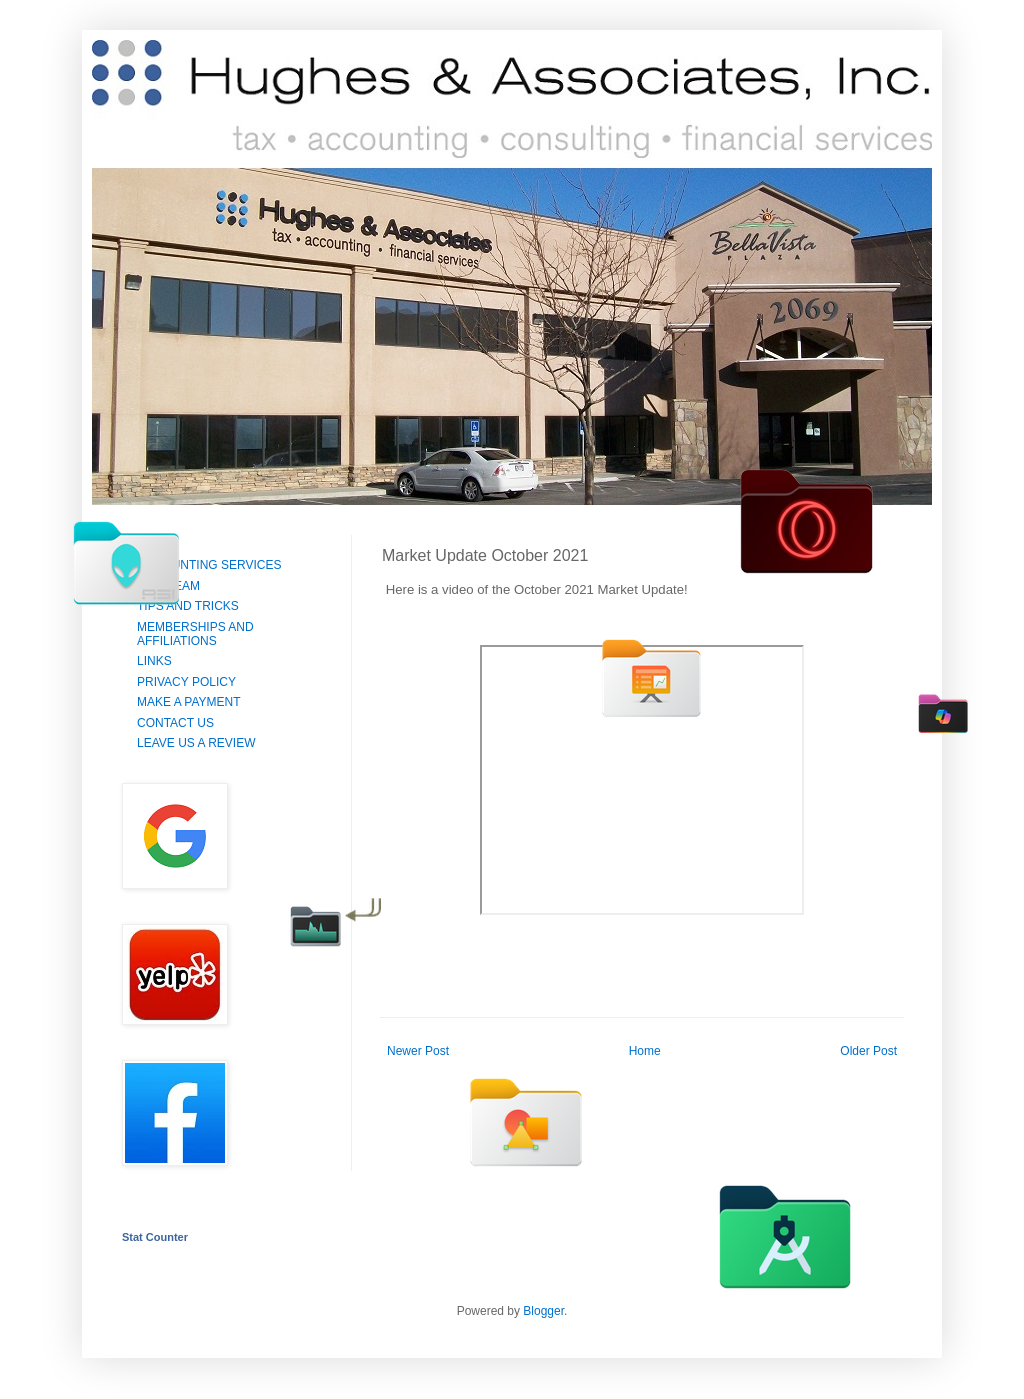 Image resolution: width=1024 pixels, height=1399 pixels. What do you see at coordinates (315, 927) in the screenshot?
I see `open system monitoring files` at bounding box center [315, 927].